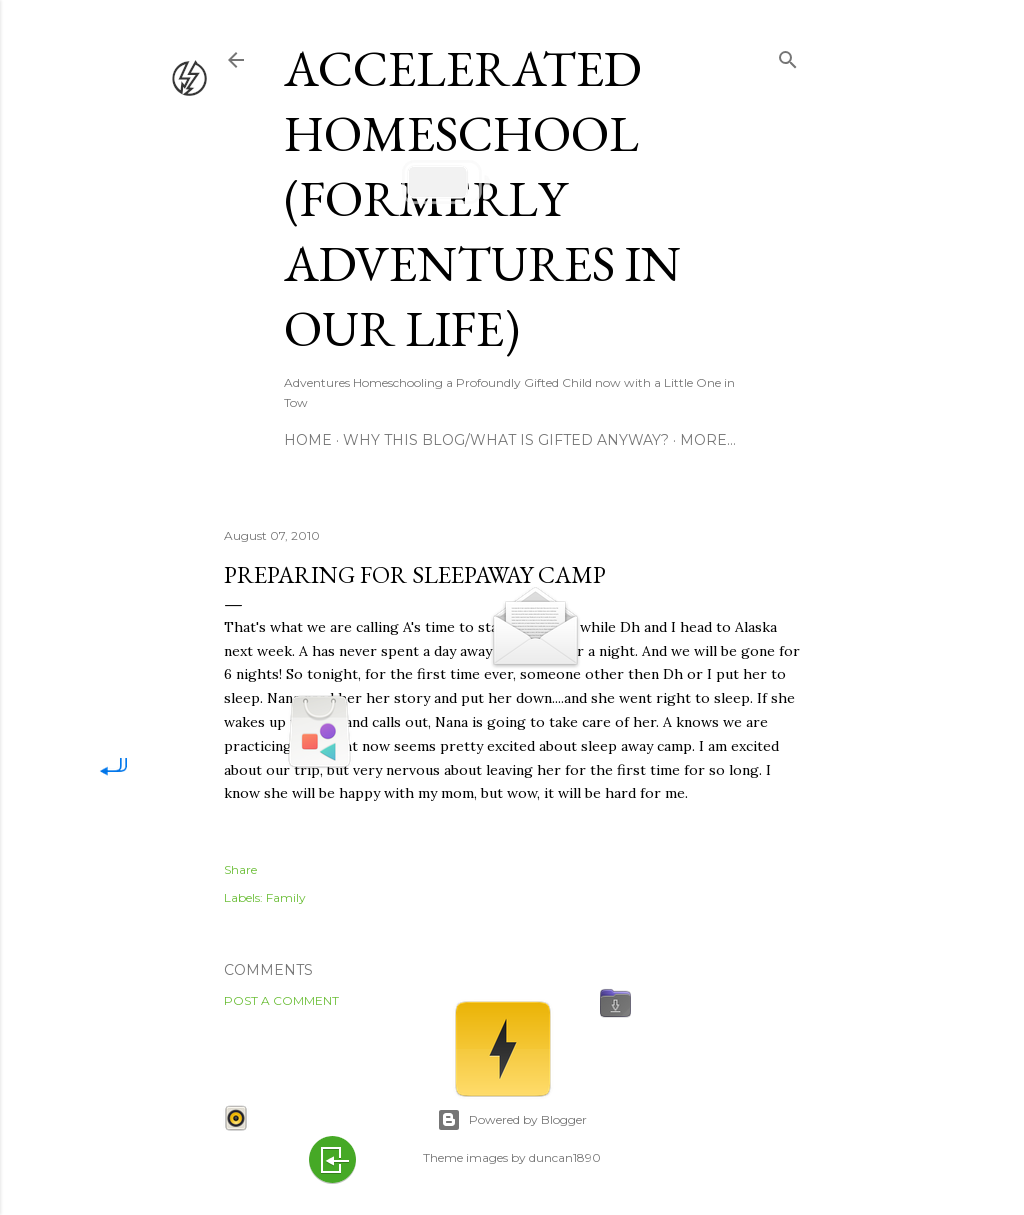 This screenshot has height=1215, width=1024. I want to click on access power and battery settings, so click(503, 1049).